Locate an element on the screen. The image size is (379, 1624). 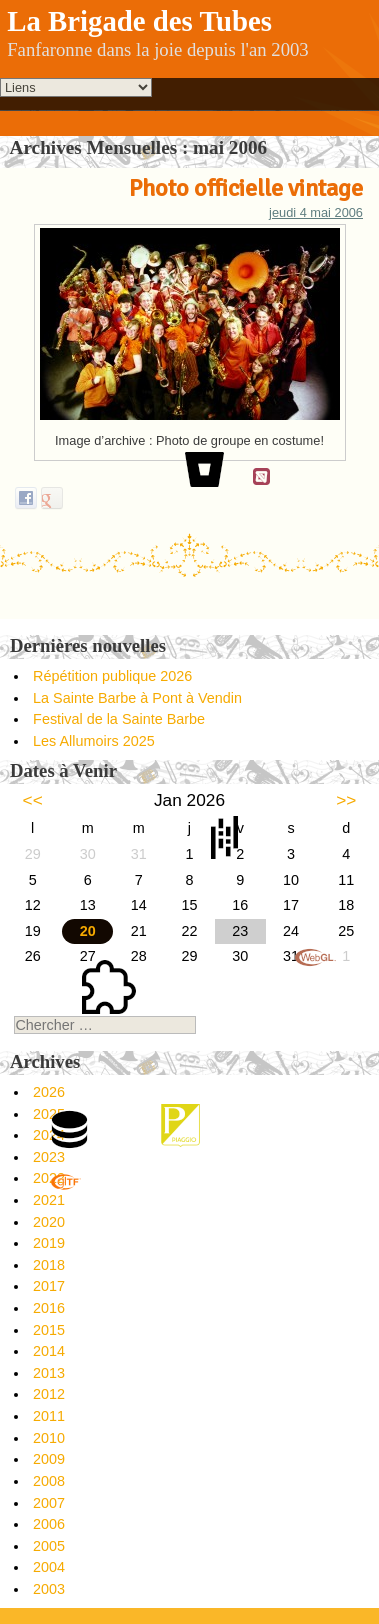
access database storage is located at coordinates (69, 1128).